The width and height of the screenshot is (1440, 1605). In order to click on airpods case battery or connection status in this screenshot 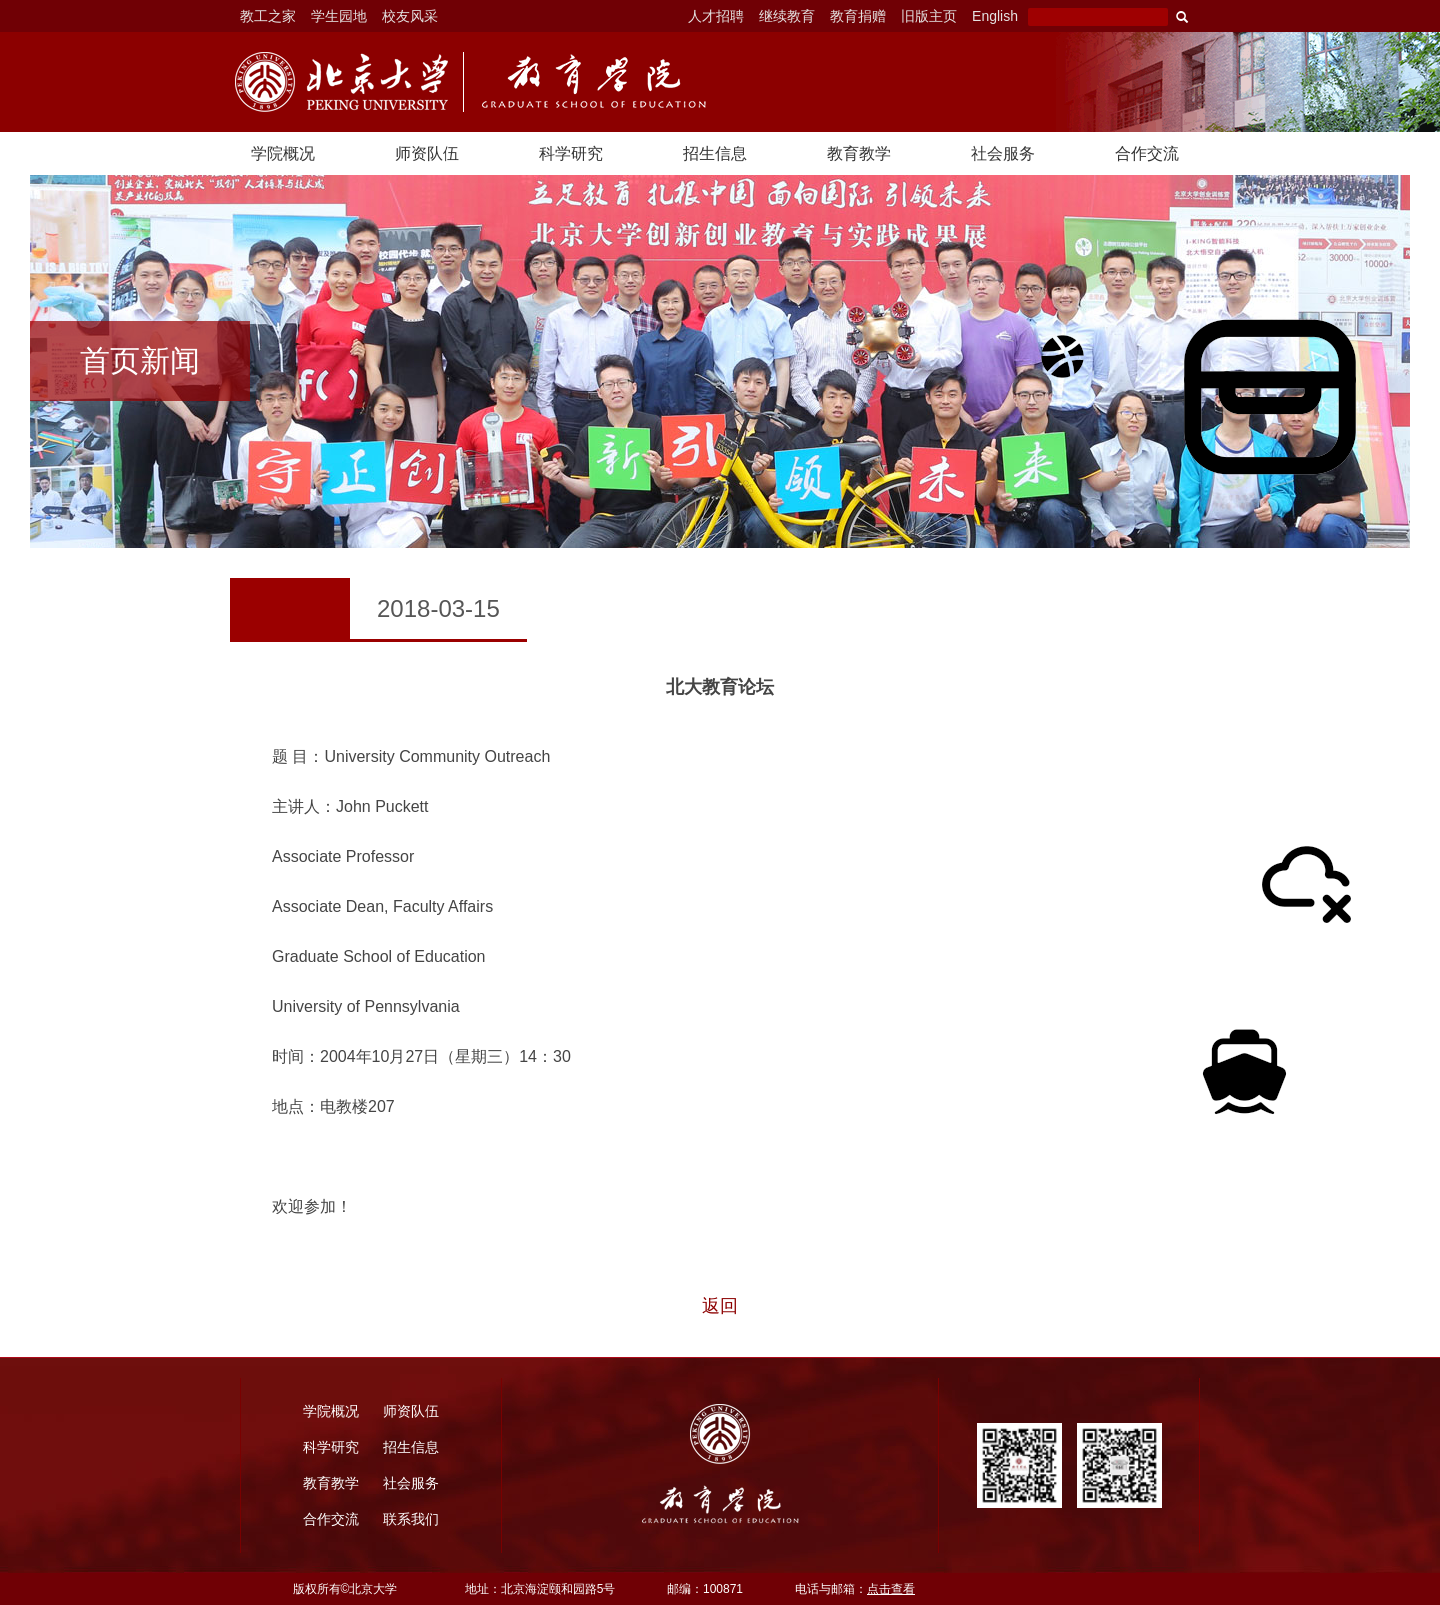, I will do `click(1270, 397)`.